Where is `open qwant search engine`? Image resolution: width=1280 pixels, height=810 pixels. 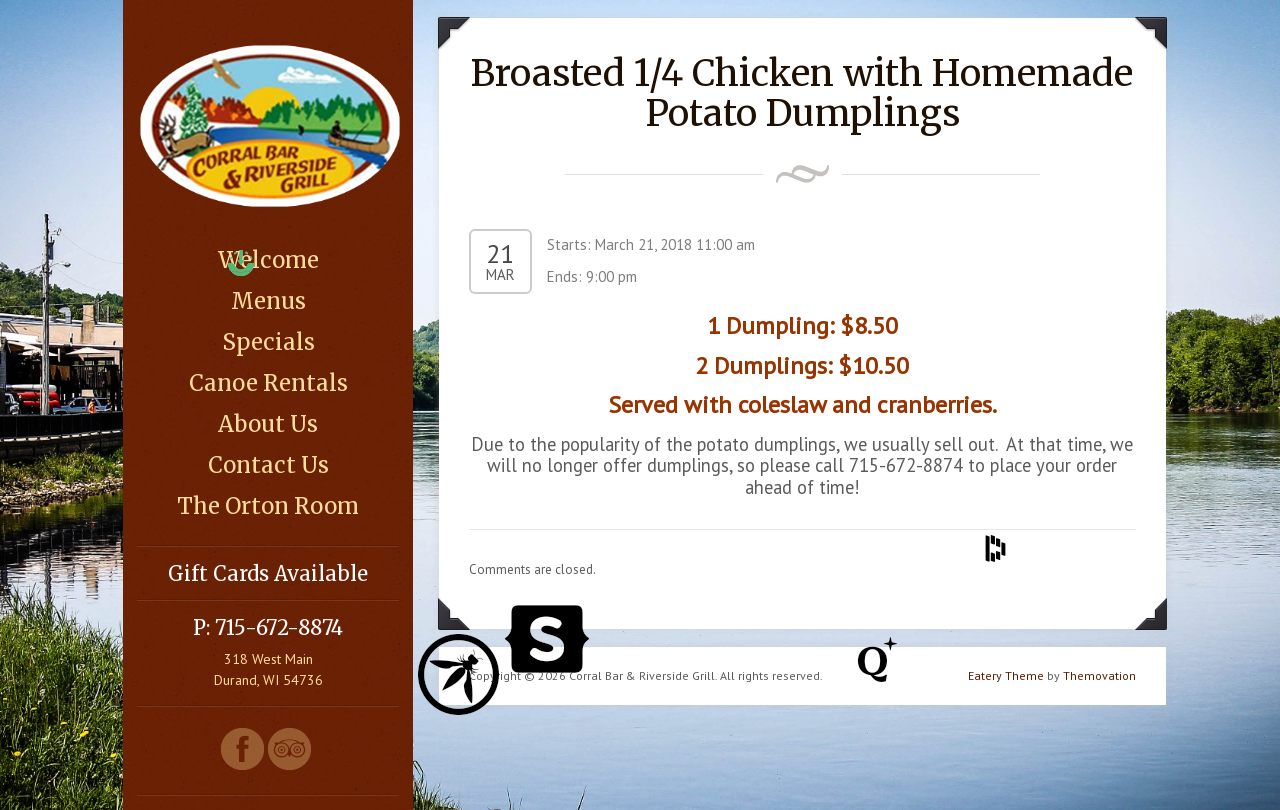 open qwant search engine is located at coordinates (877, 659).